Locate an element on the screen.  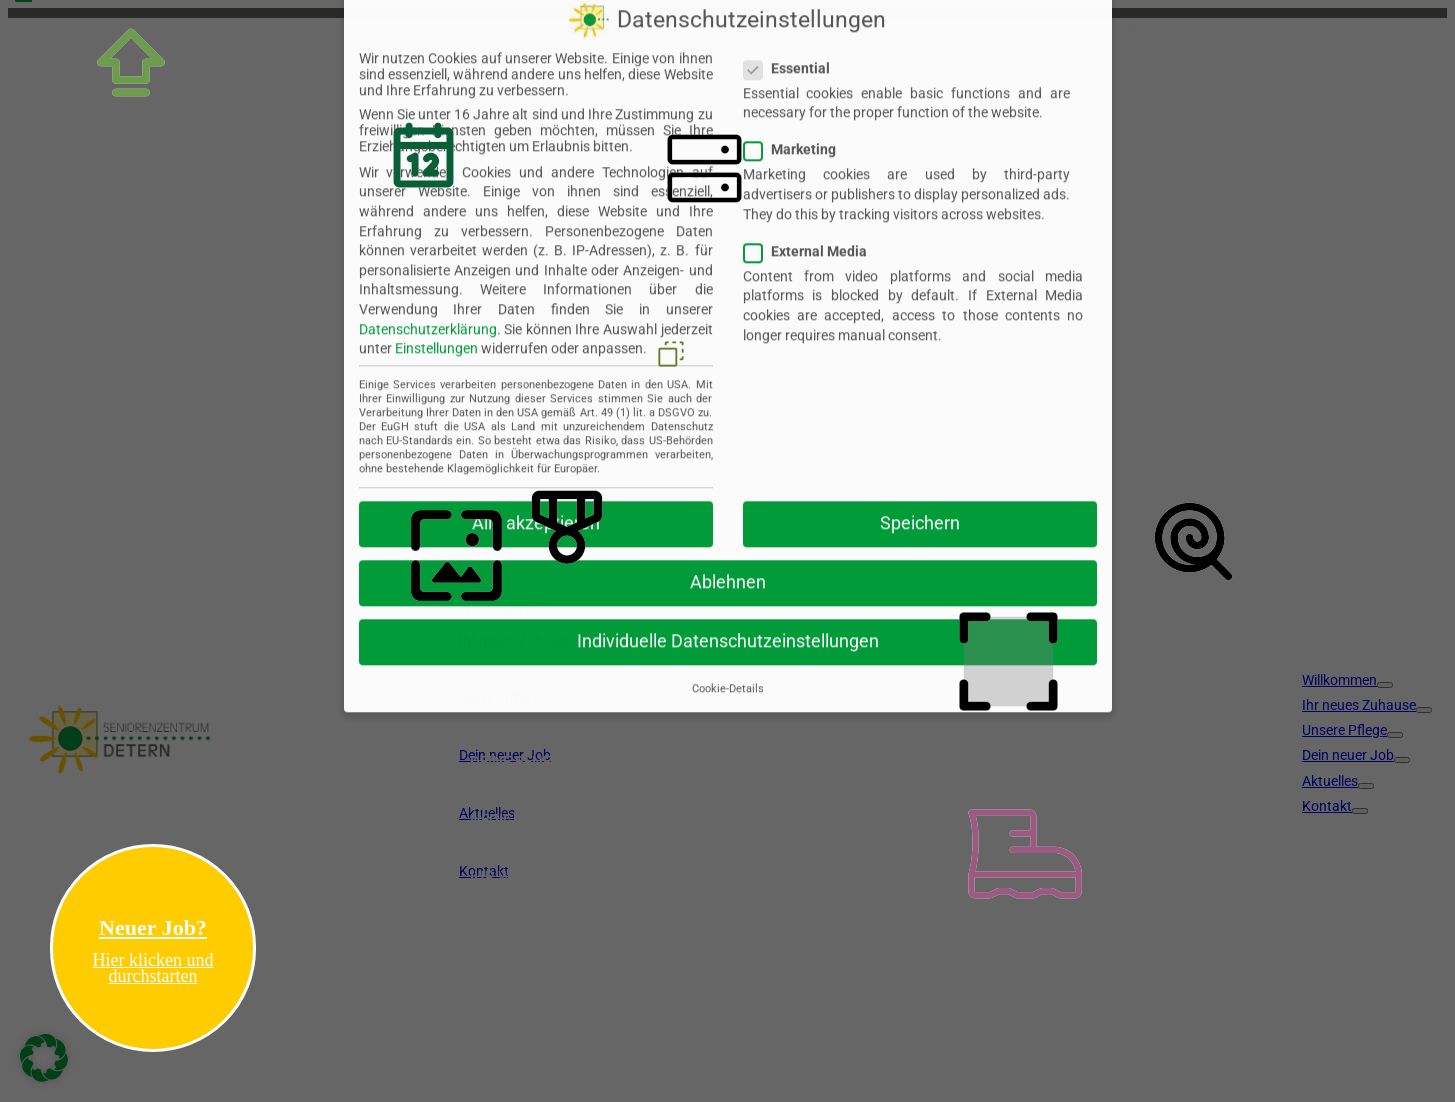
change wallpaper or background image is located at coordinates (456, 555).